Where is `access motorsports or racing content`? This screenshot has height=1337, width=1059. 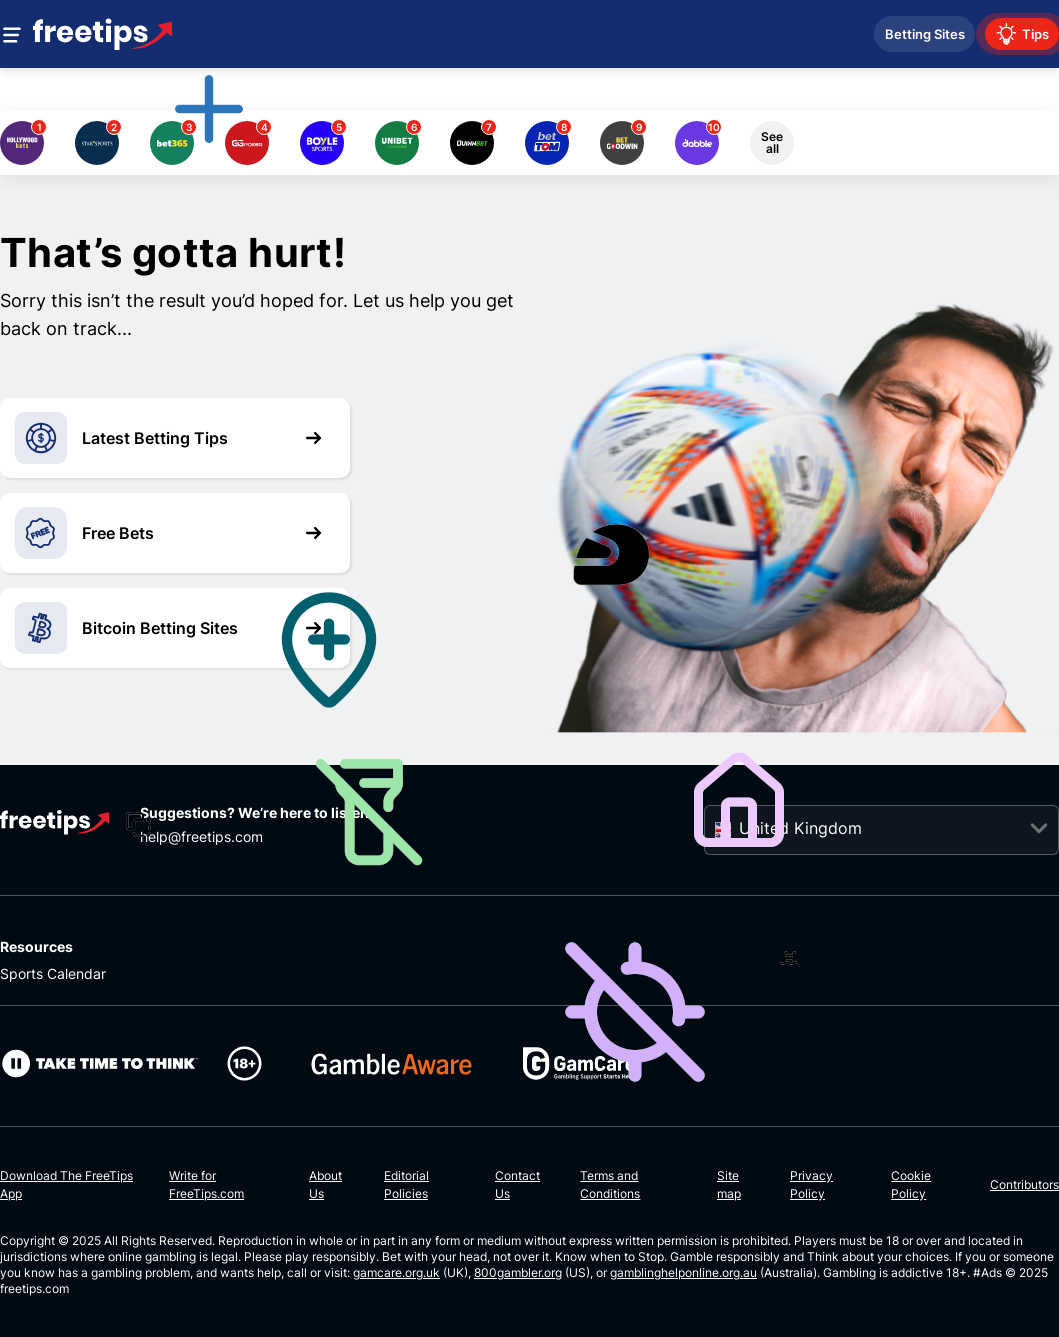 access motorsports or racing content is located at coordinates (611, 554).